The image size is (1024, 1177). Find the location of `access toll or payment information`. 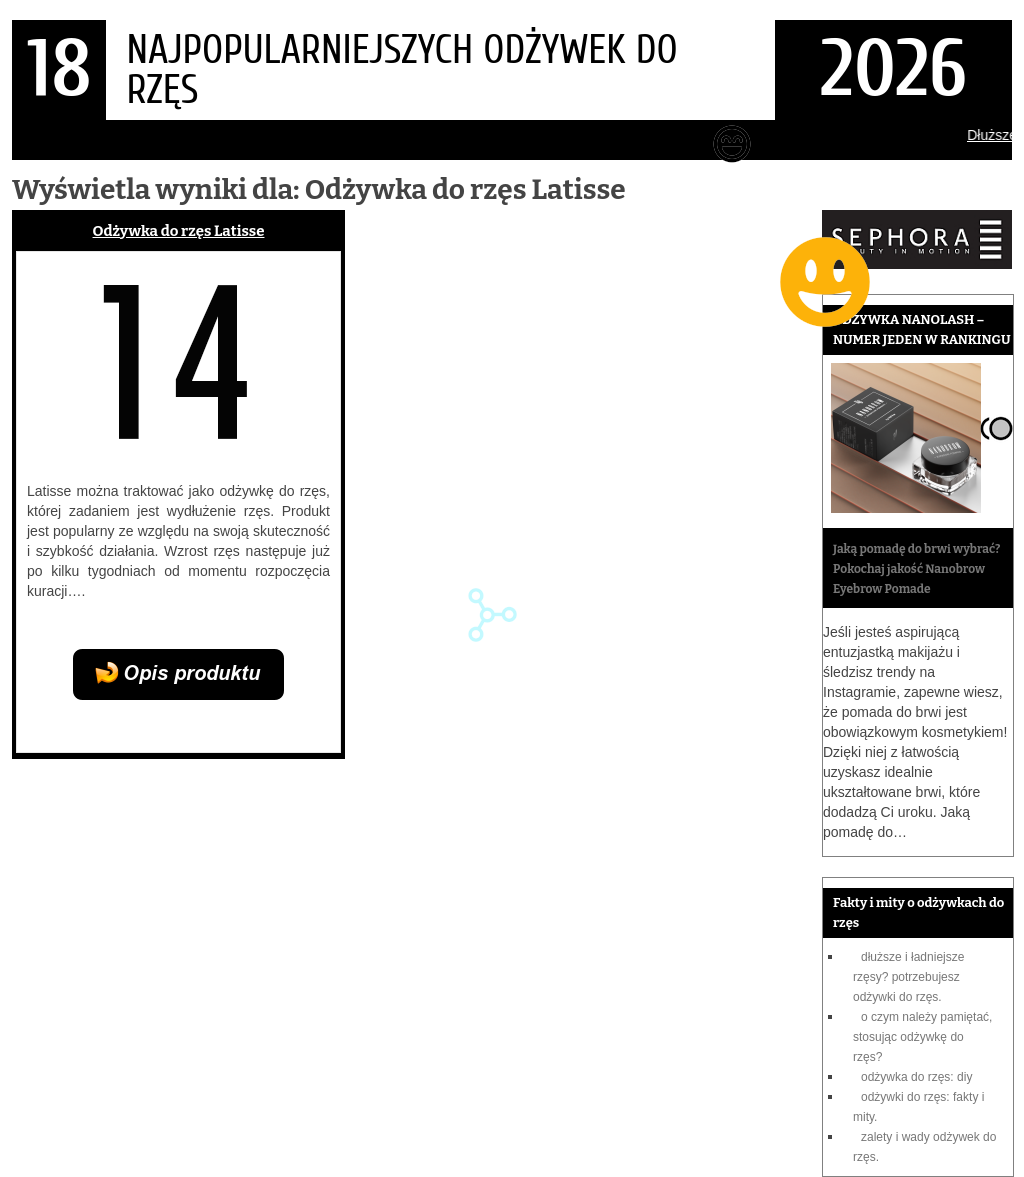

access toll or payment information is located at coordinates (996, 428).